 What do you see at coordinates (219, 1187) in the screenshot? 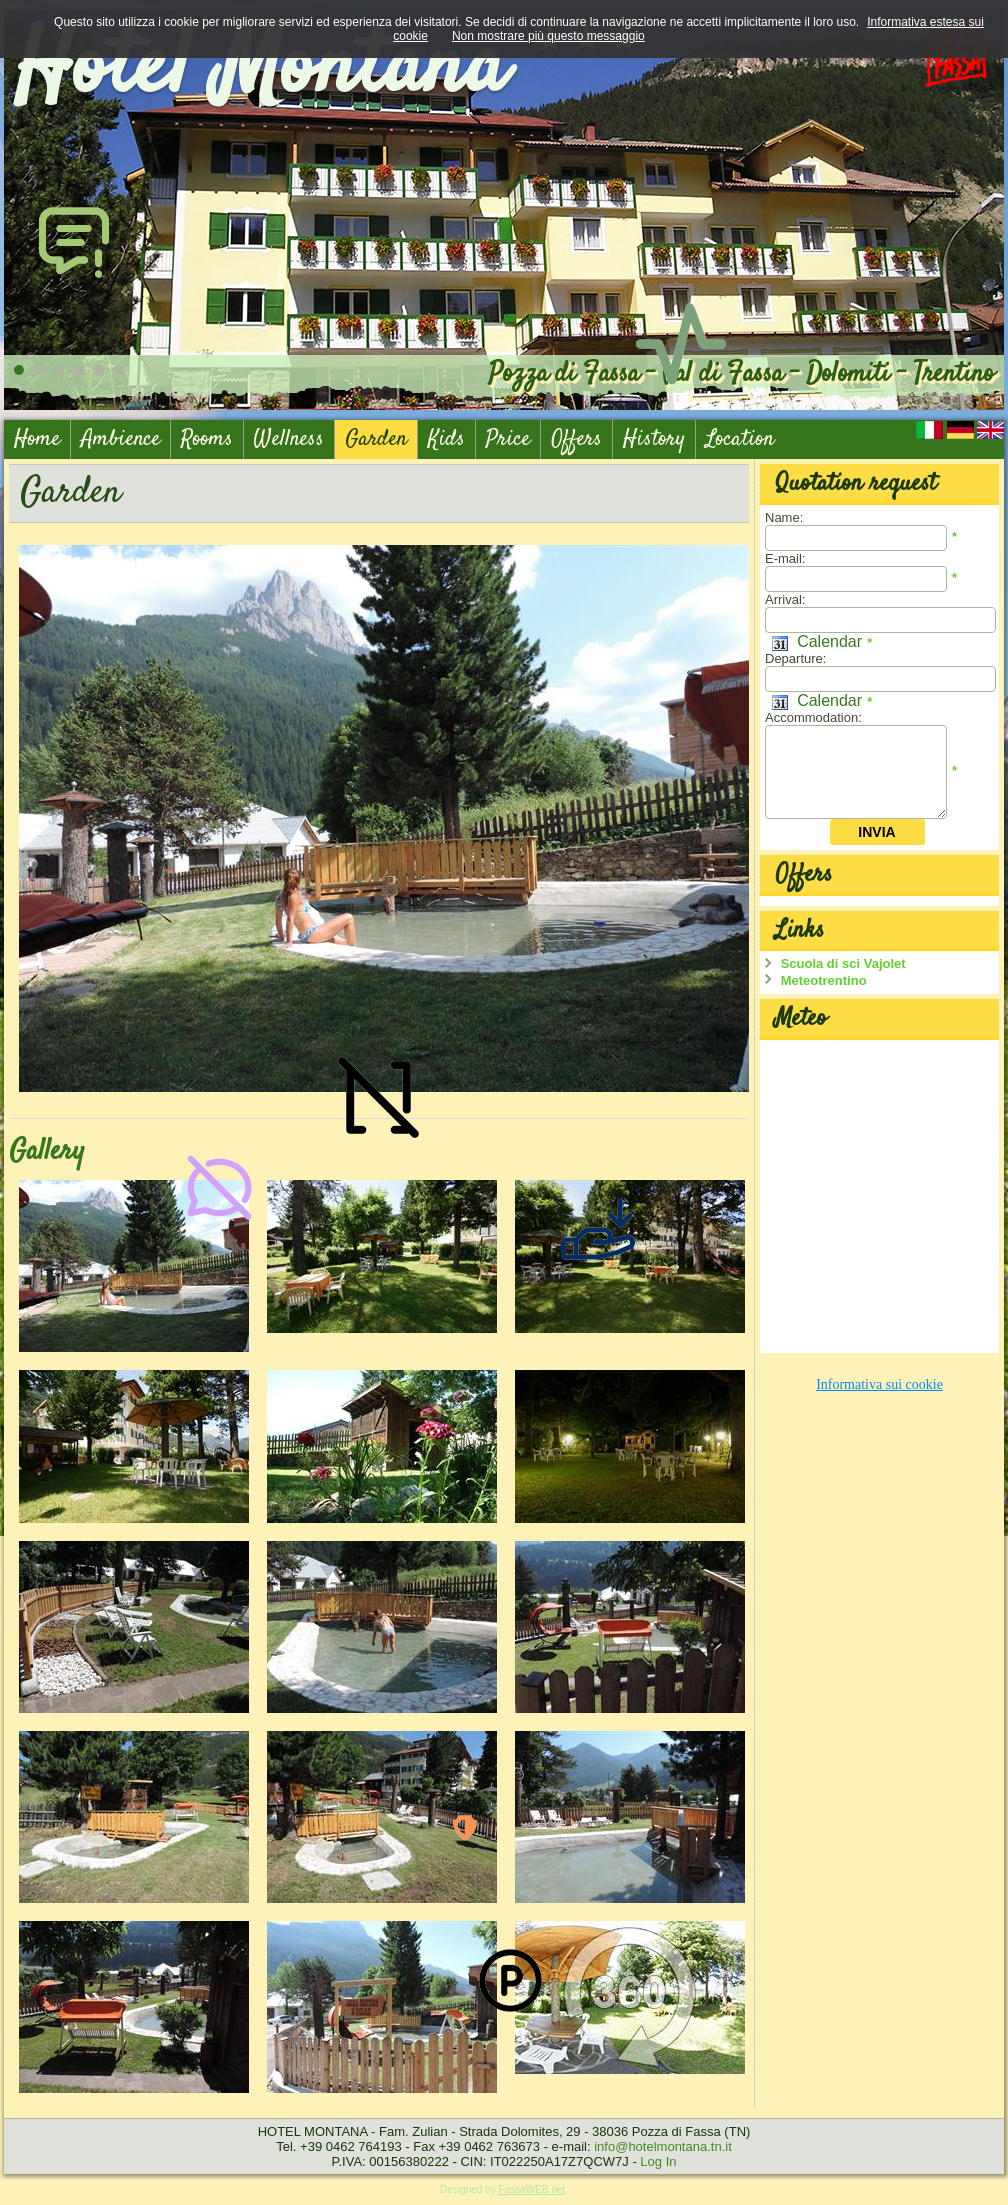
I see `messaging is disabled or unavailable` at bounding box center [219, 1187].